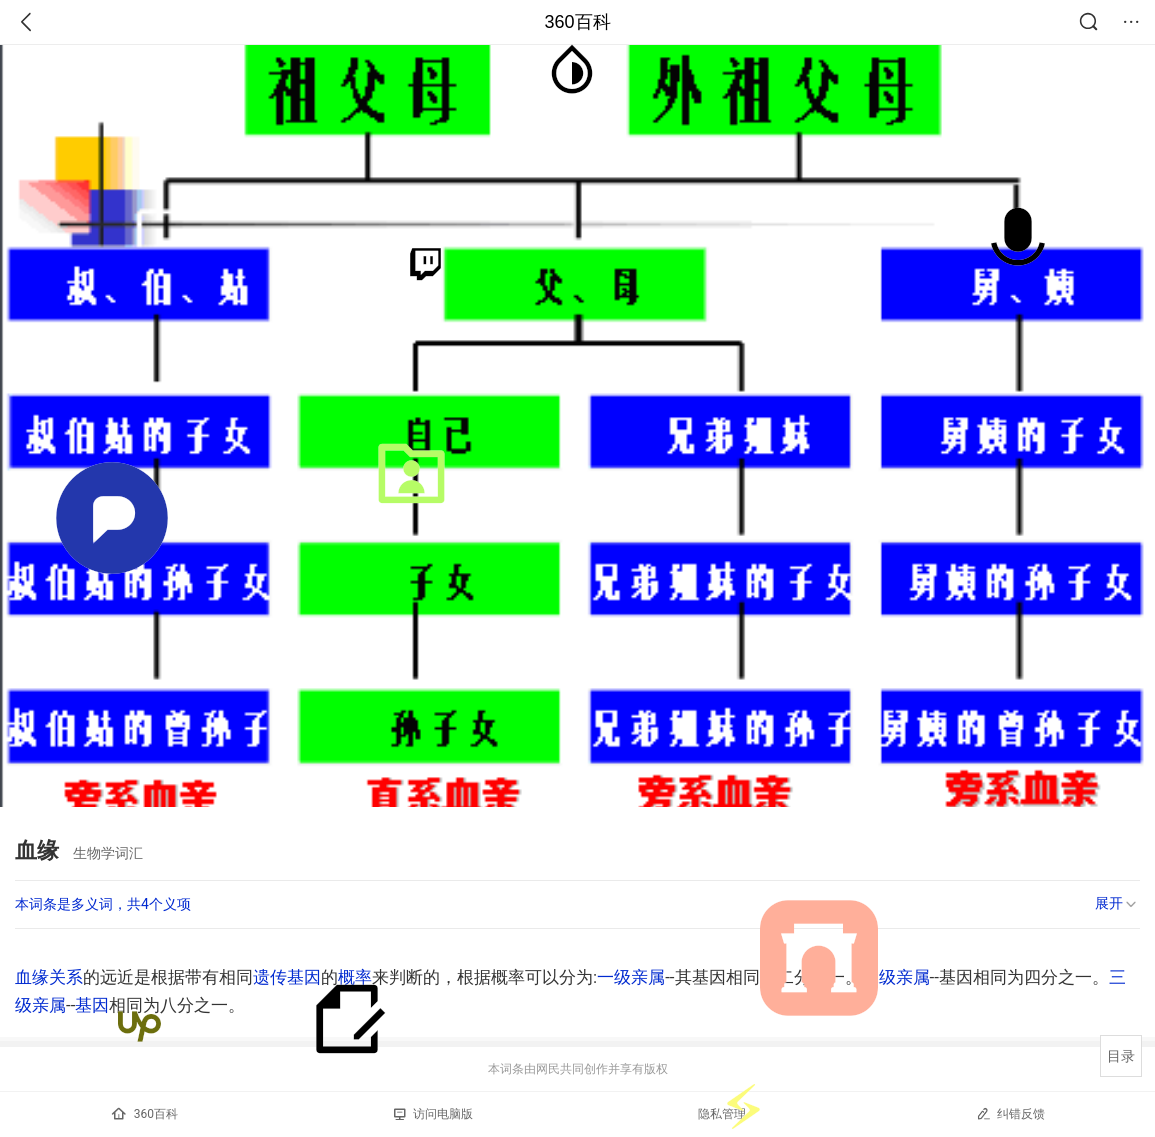 This screenshot has height=1137, width=1155. What do you see at coordinates (139, 1026) in the screenshot?
I see `open the Upwork app` at bounding box center [139, 1026].